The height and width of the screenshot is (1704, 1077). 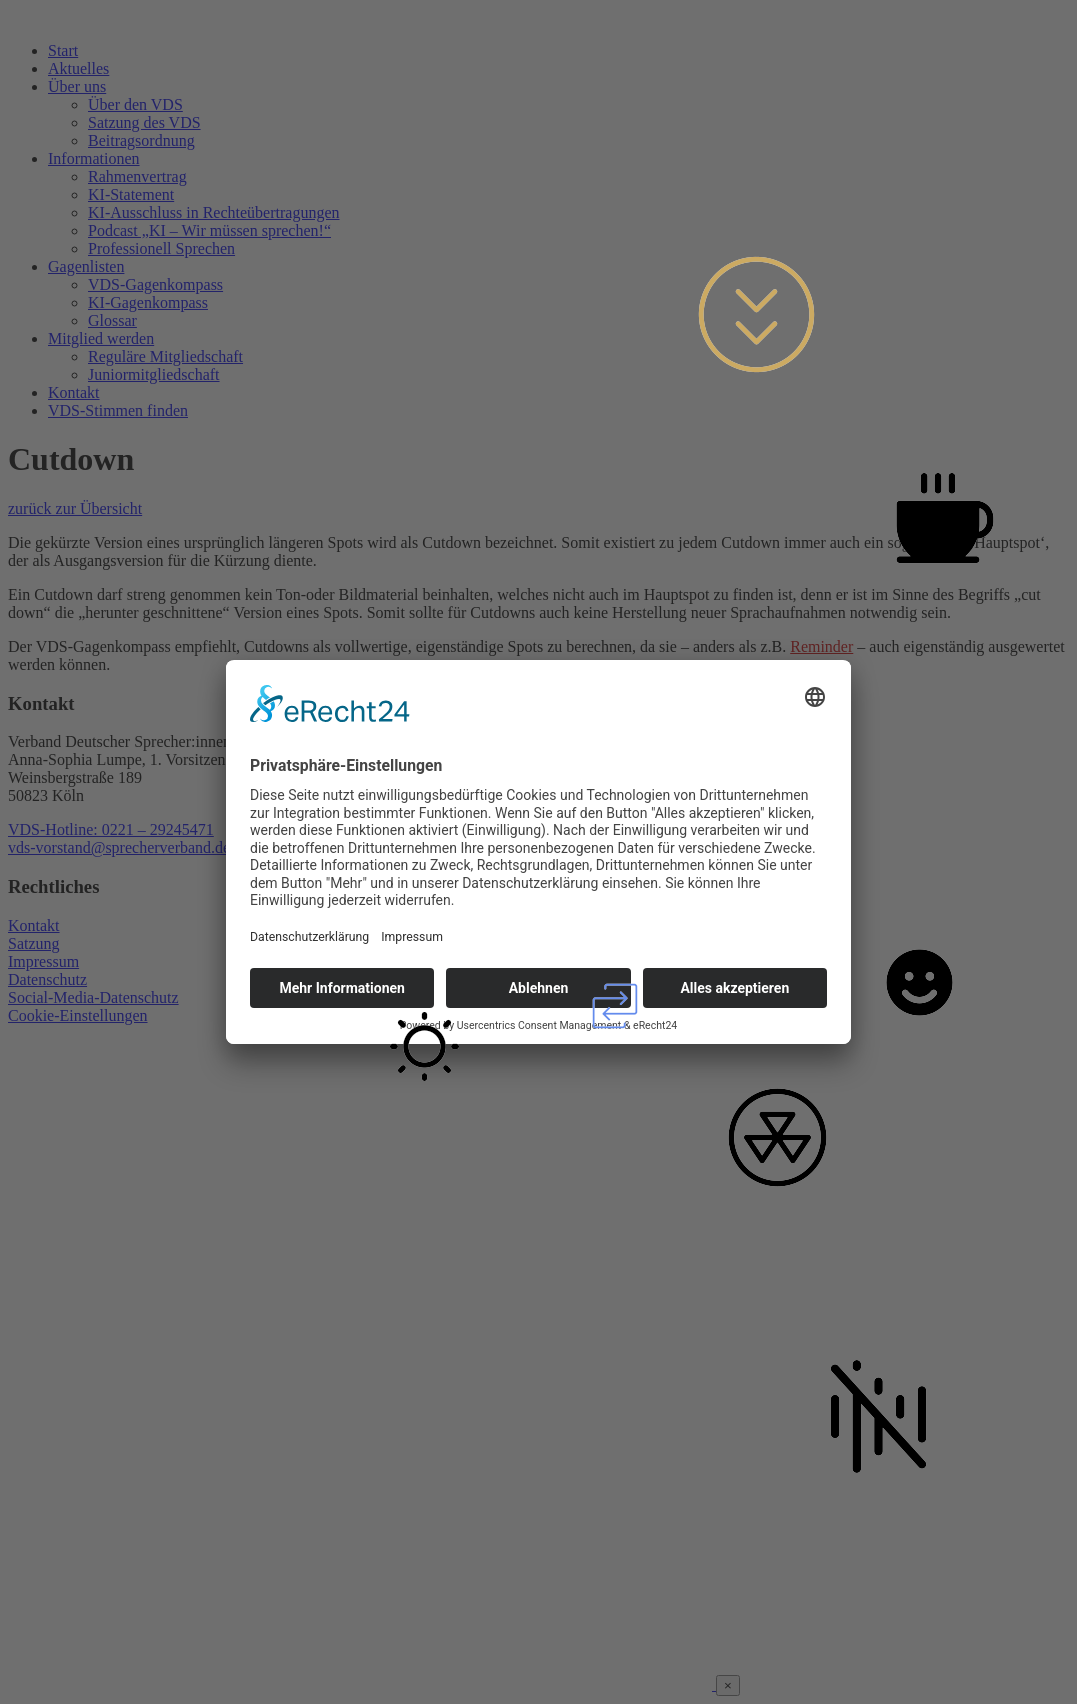 I want to click on mute or disable audio input, so click(x=878, y=1416).